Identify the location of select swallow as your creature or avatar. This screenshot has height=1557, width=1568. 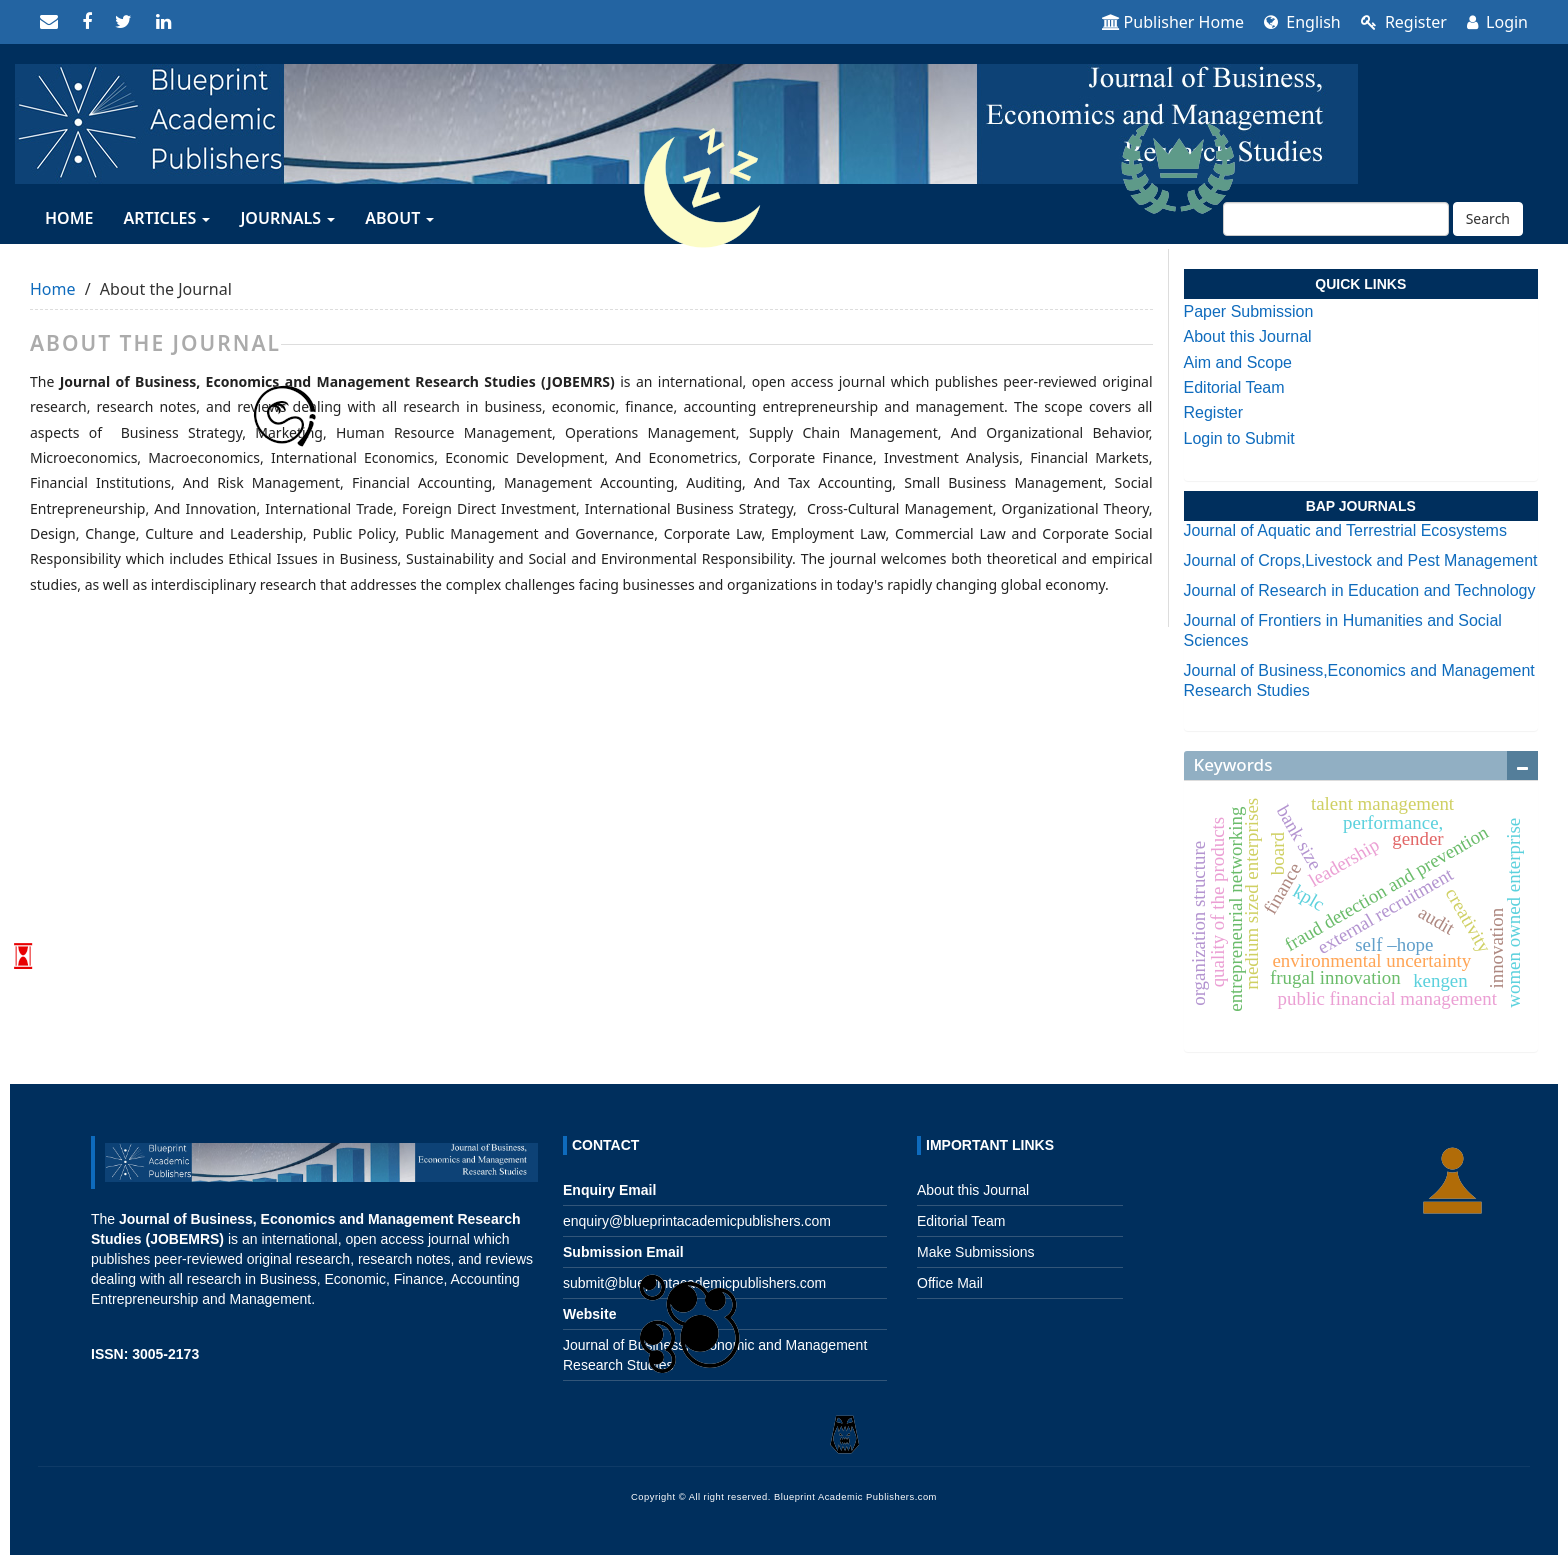
(845, 1434).